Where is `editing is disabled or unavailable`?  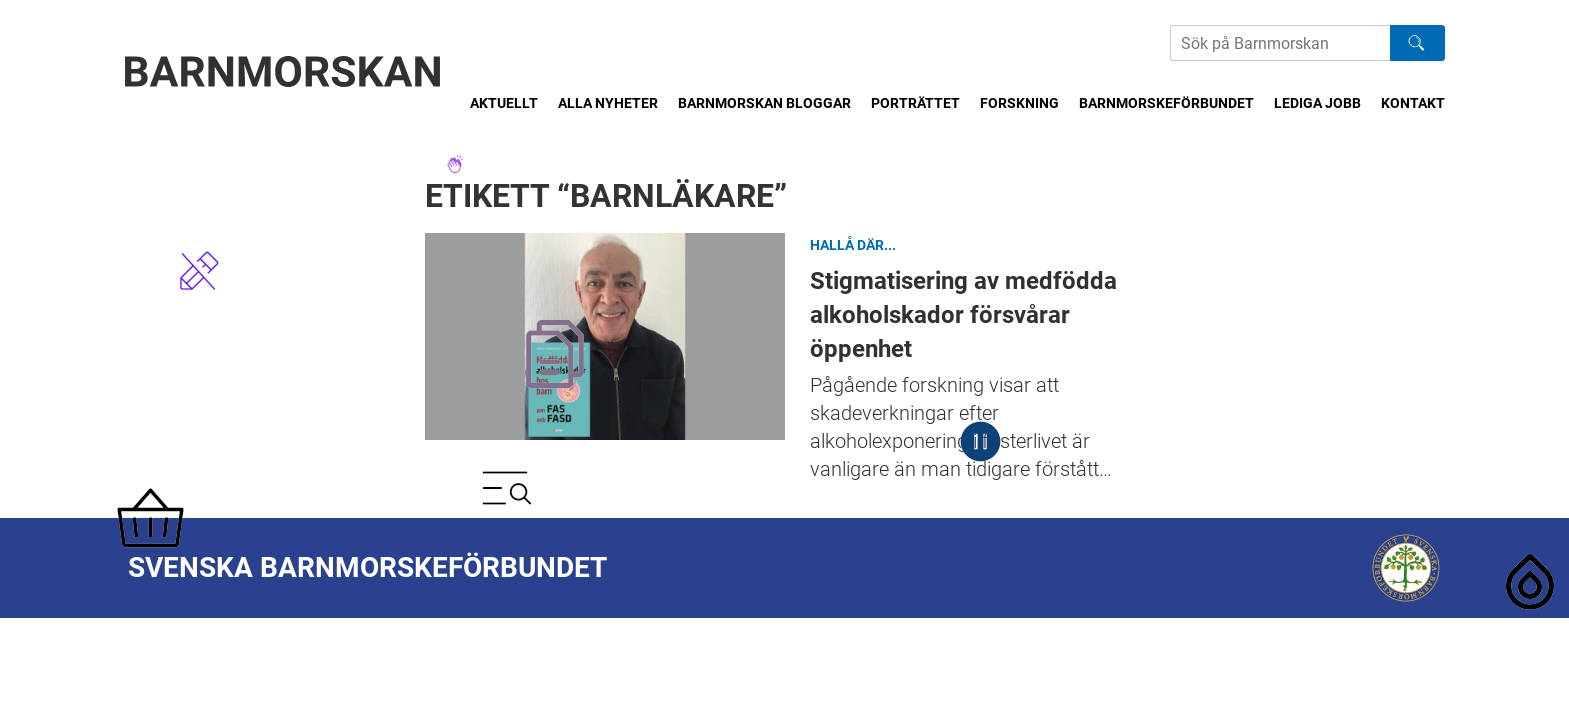
editing is disabled or unavailable is located at coordinates (198, 271).